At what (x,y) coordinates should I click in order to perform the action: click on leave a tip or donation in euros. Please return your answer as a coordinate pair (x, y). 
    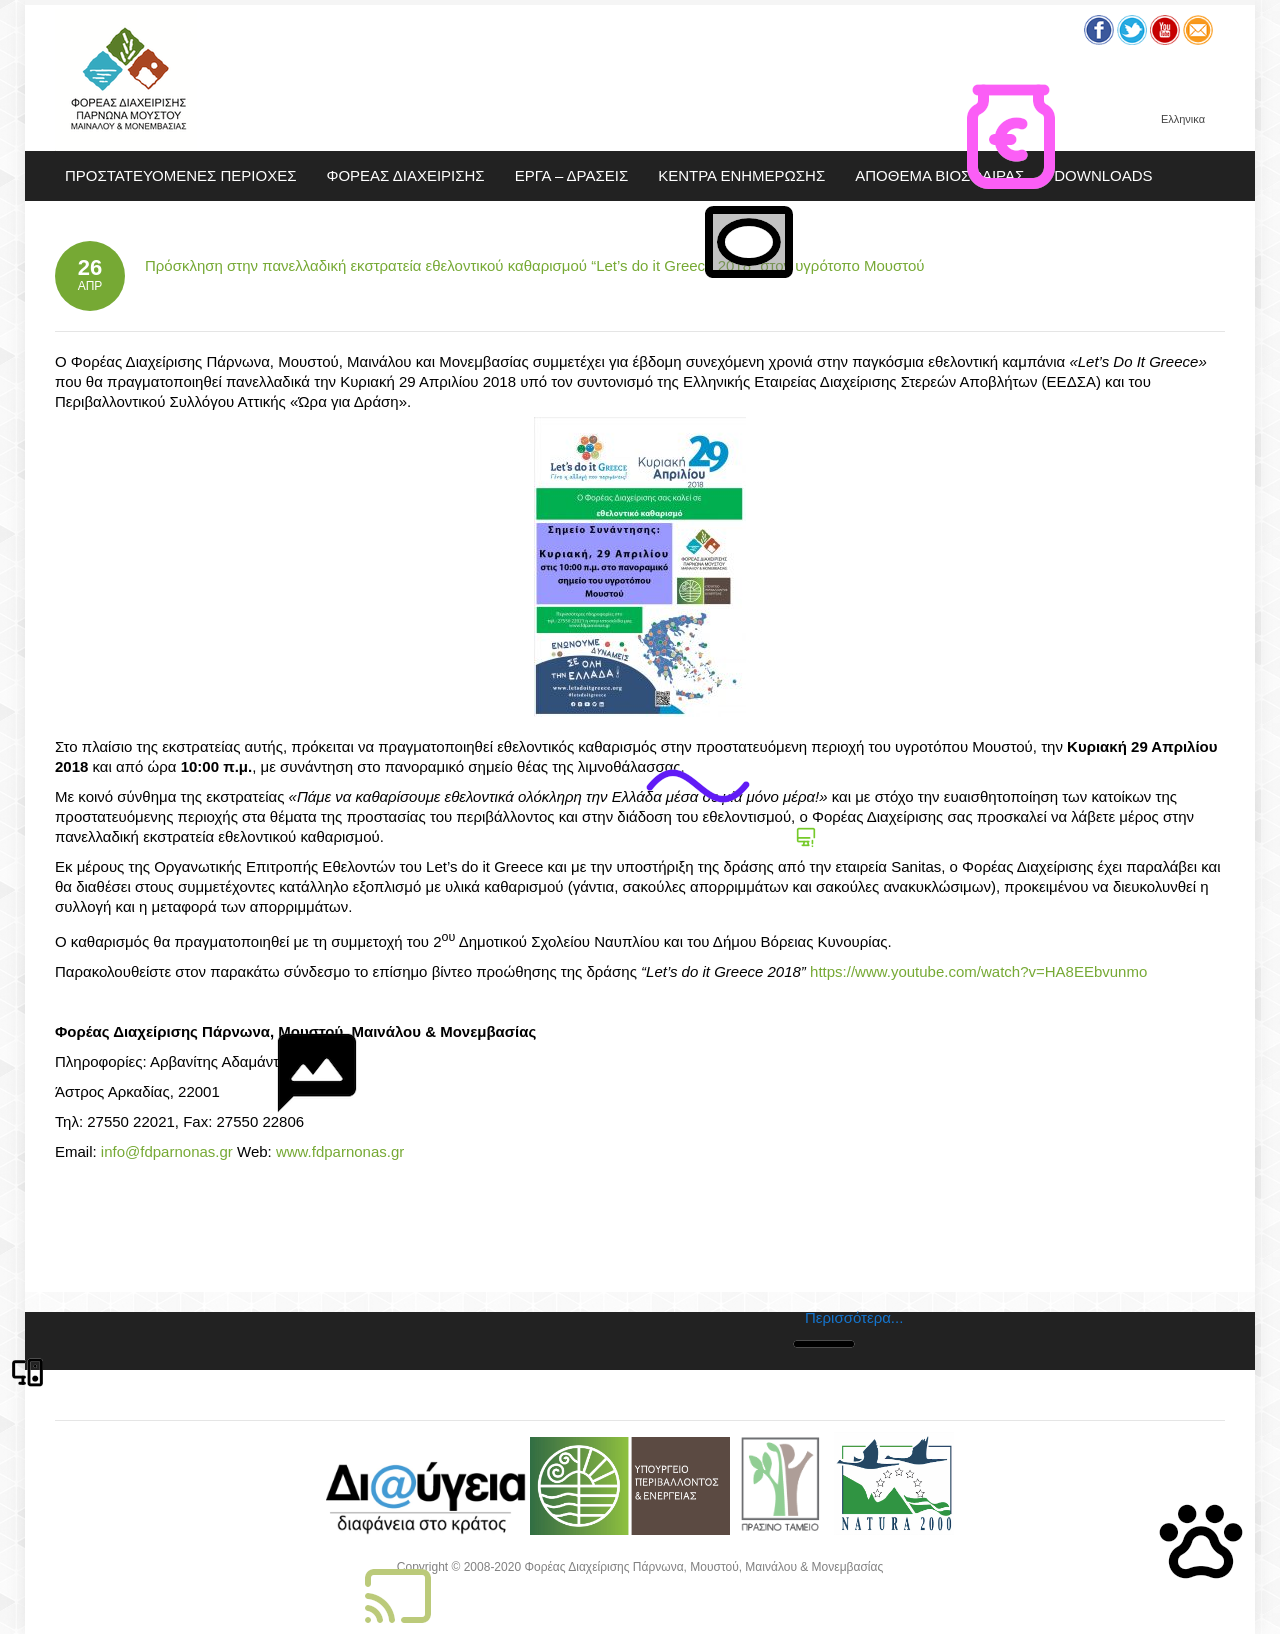
    Looking at the image, I should click on (1011, 134).